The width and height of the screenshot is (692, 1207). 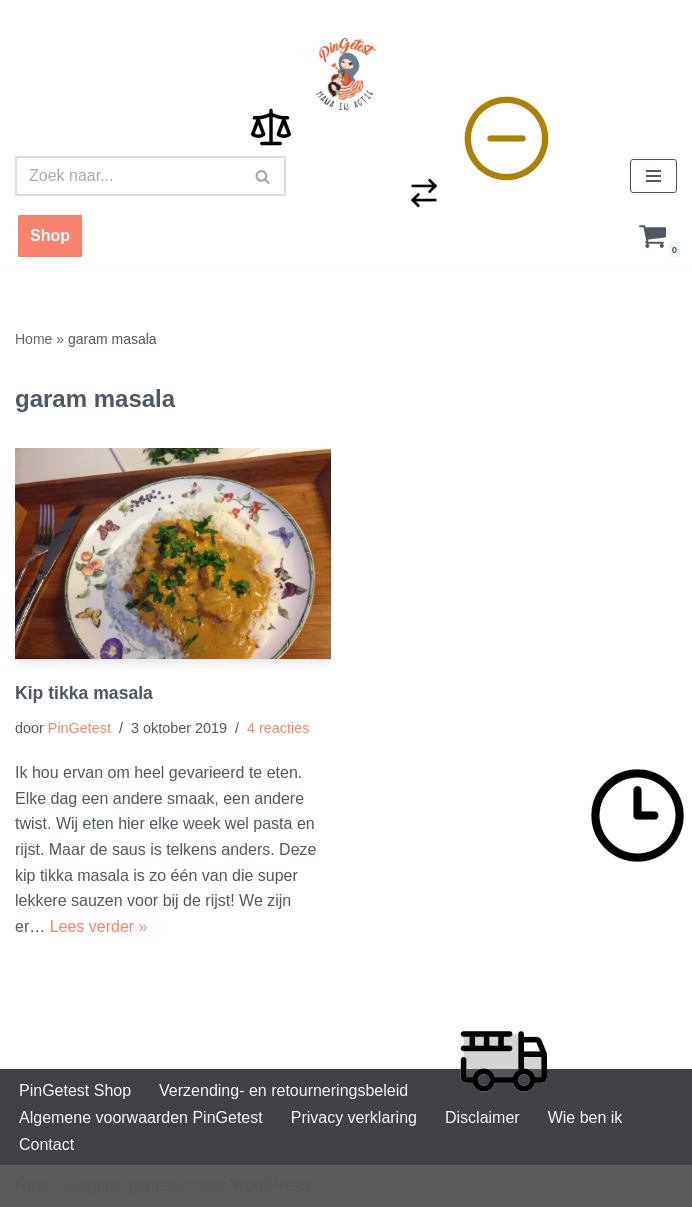 What do you see at coordinates (424, 193) in the screenshot?
I see `swap or exchange items` at bounding box center [424, 193].